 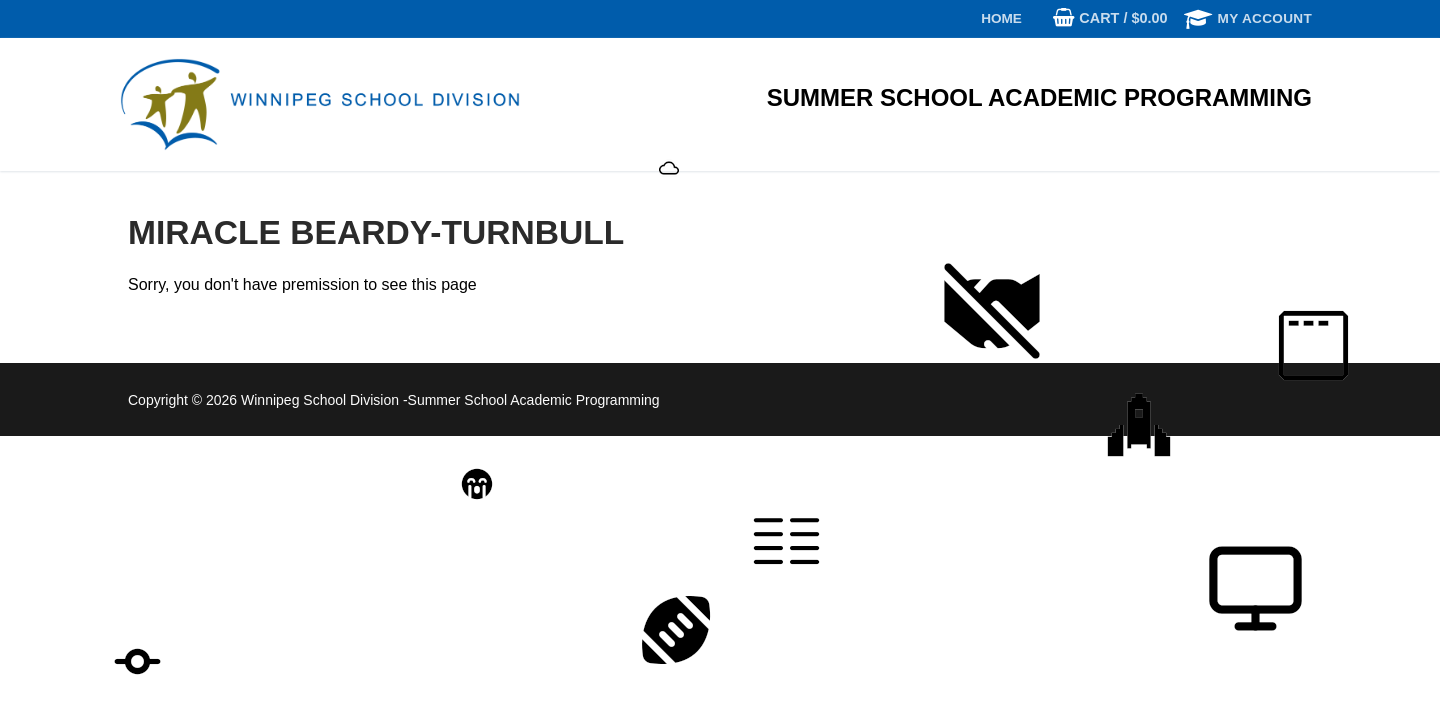 What do you see at coordinates (676, 630) in the screenshot?
I see `access football or american sports content` at bounding box center [676, 630].